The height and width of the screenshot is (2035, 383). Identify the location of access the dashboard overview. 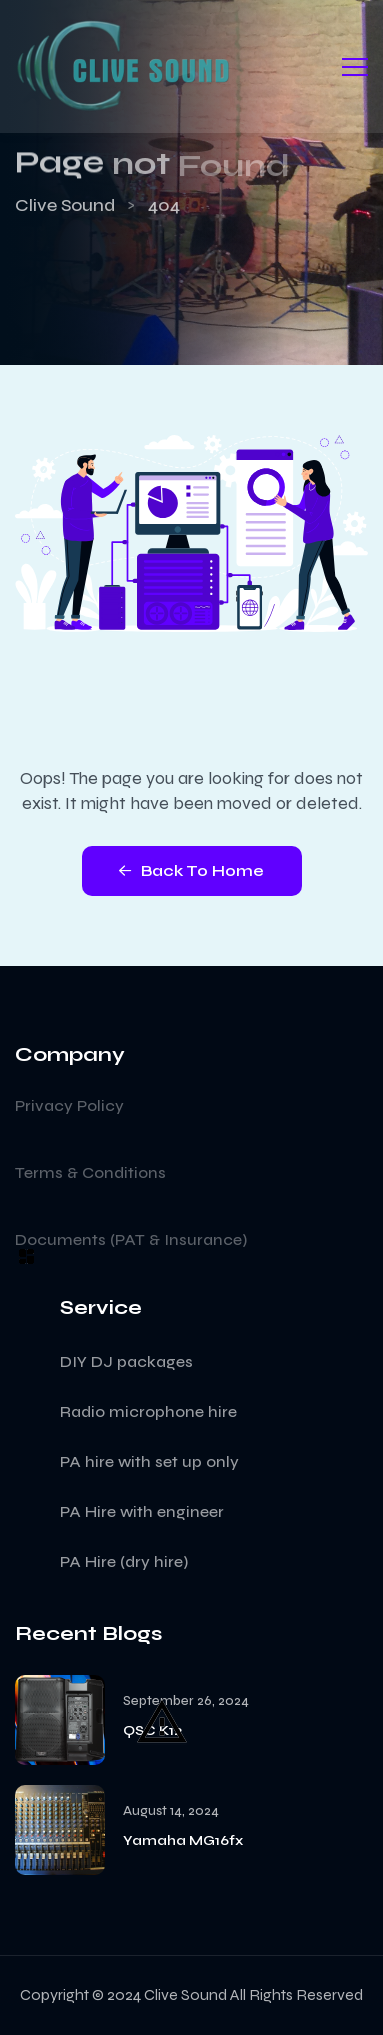
(26, 1256).